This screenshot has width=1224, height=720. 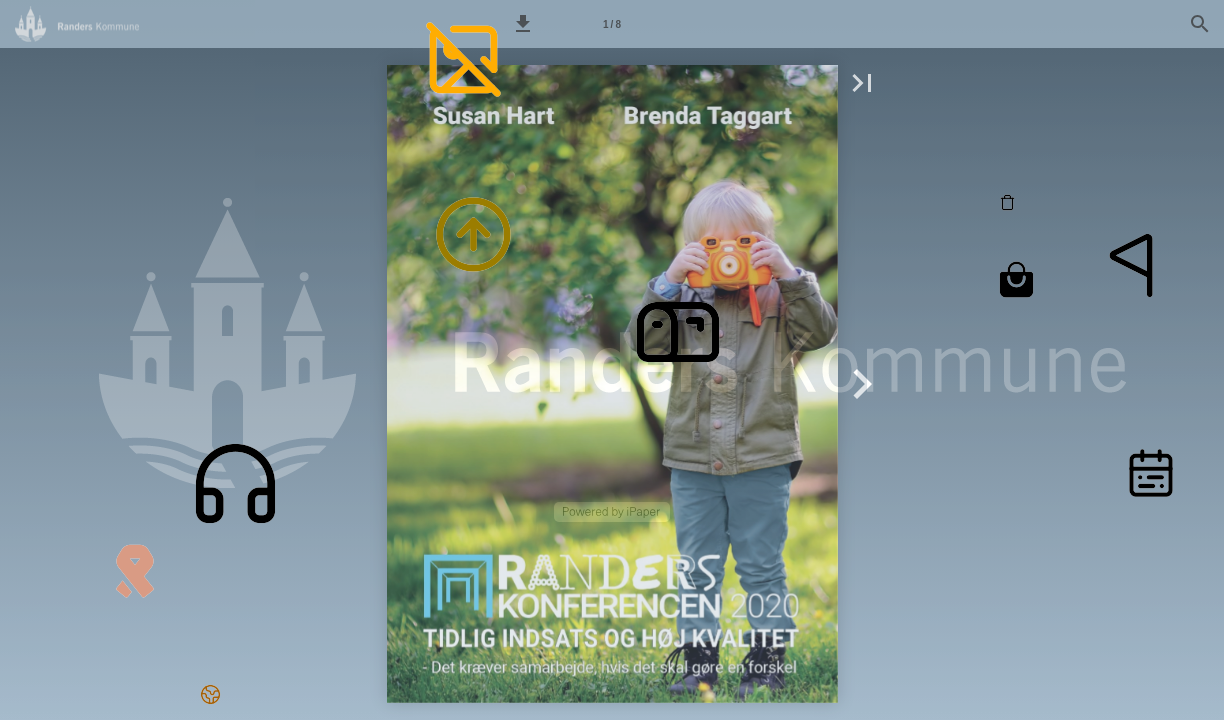 What do you see at coordinates (135, 572) in the screenshot?
I see `indicates support for a cause or awareness campaign` at bounding box center [135, 572].